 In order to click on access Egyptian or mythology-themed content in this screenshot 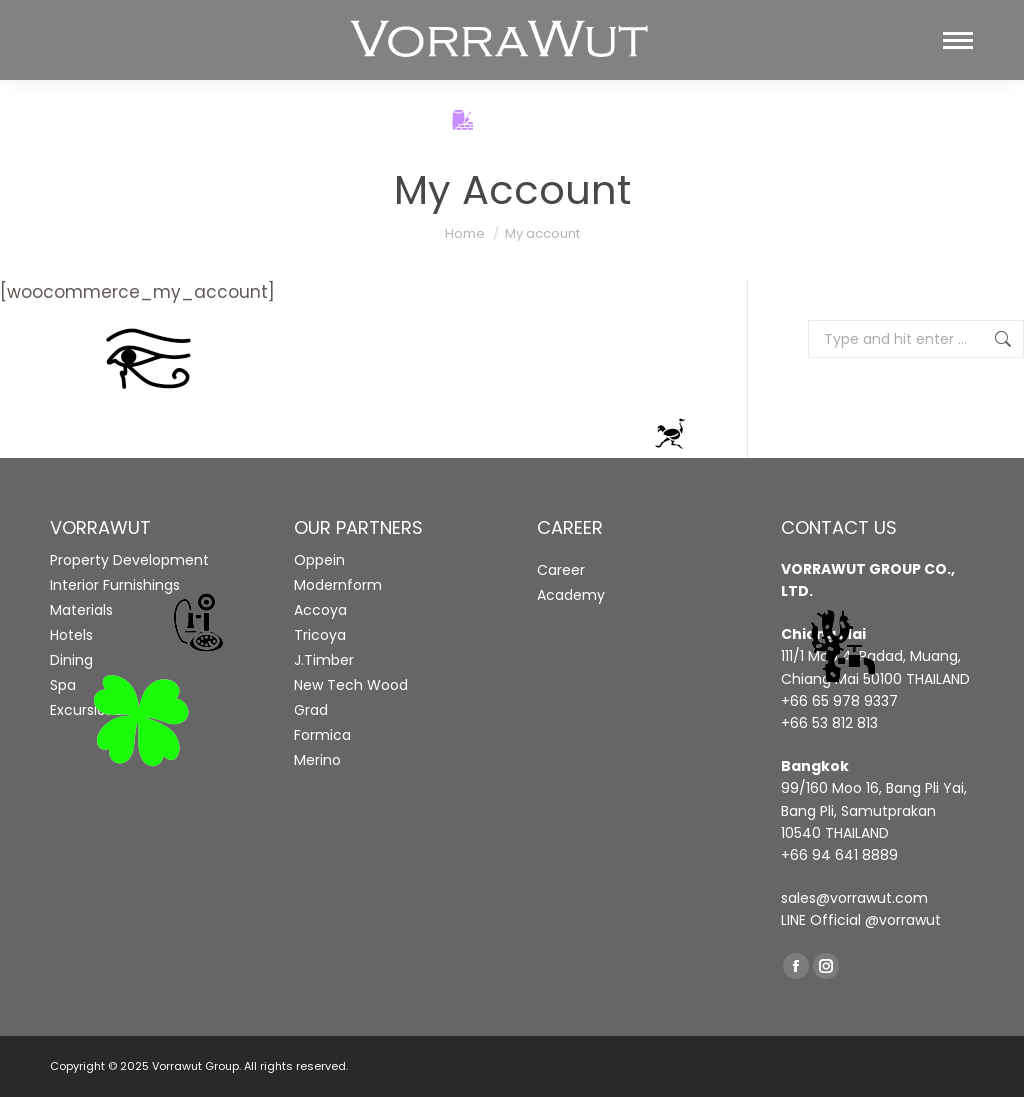, I will do `click(148, 357)`.